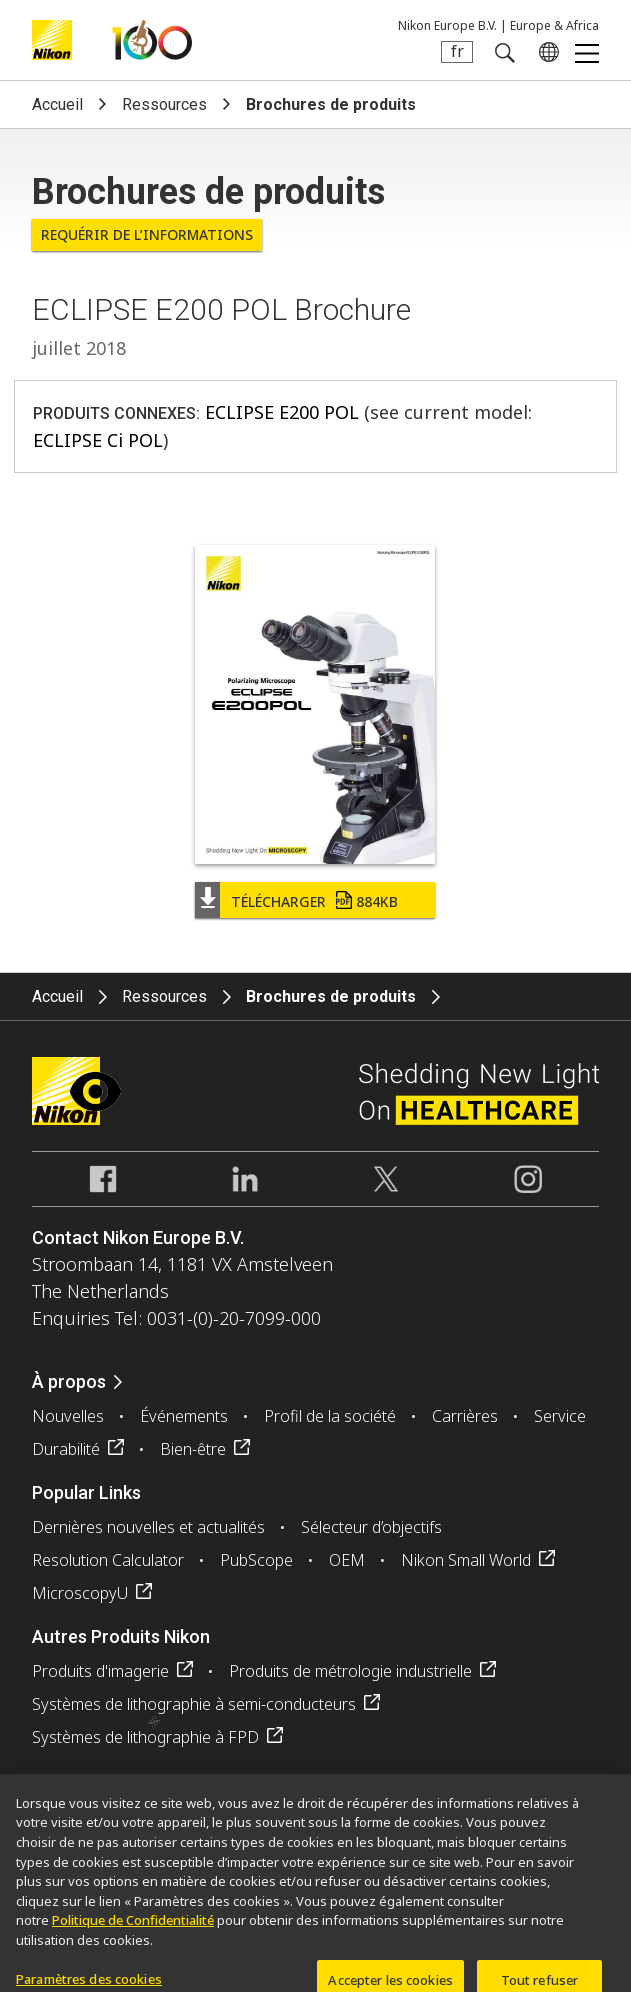  I want to click on view or preview content, so click(95, 1091).